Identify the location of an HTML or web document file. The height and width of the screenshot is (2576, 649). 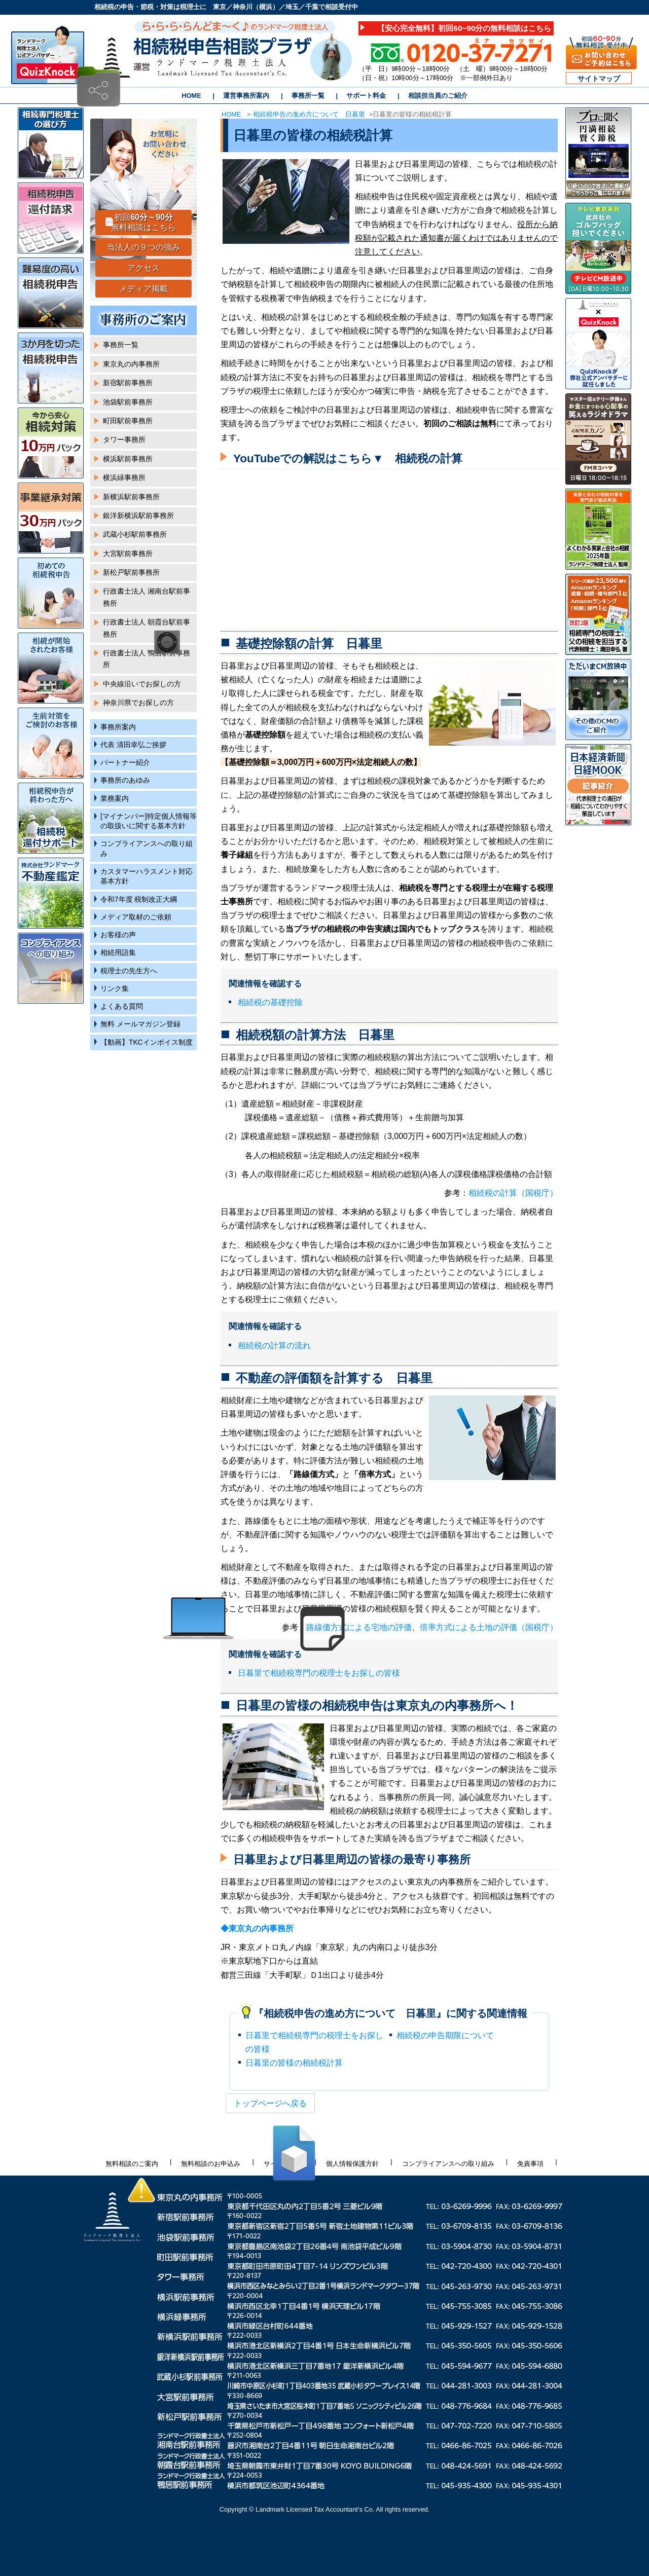
(109, 222).